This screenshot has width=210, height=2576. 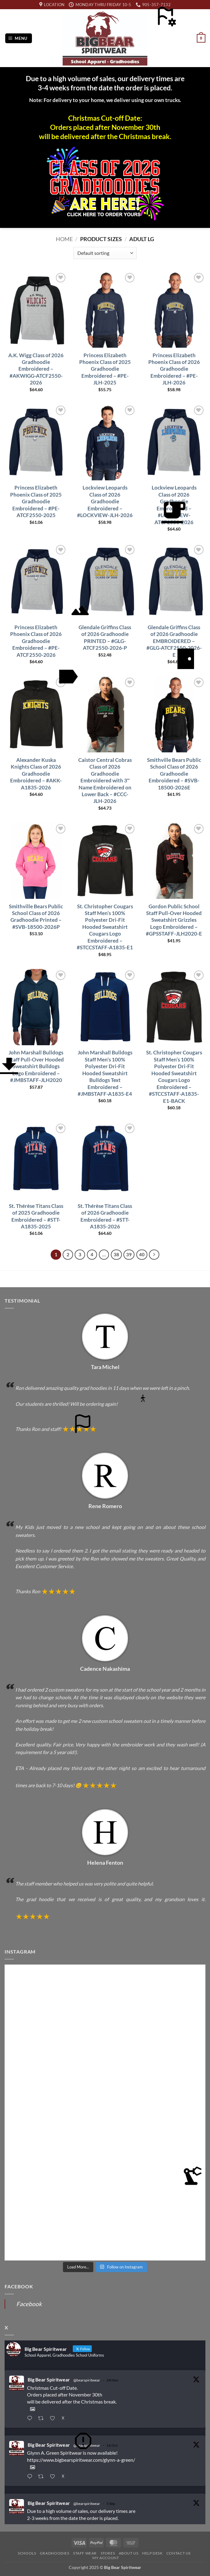 What do you see at coordinates (80, 610) in the screenshot?
I see `view landscape or nature photos` at bounding box center [80, 610].